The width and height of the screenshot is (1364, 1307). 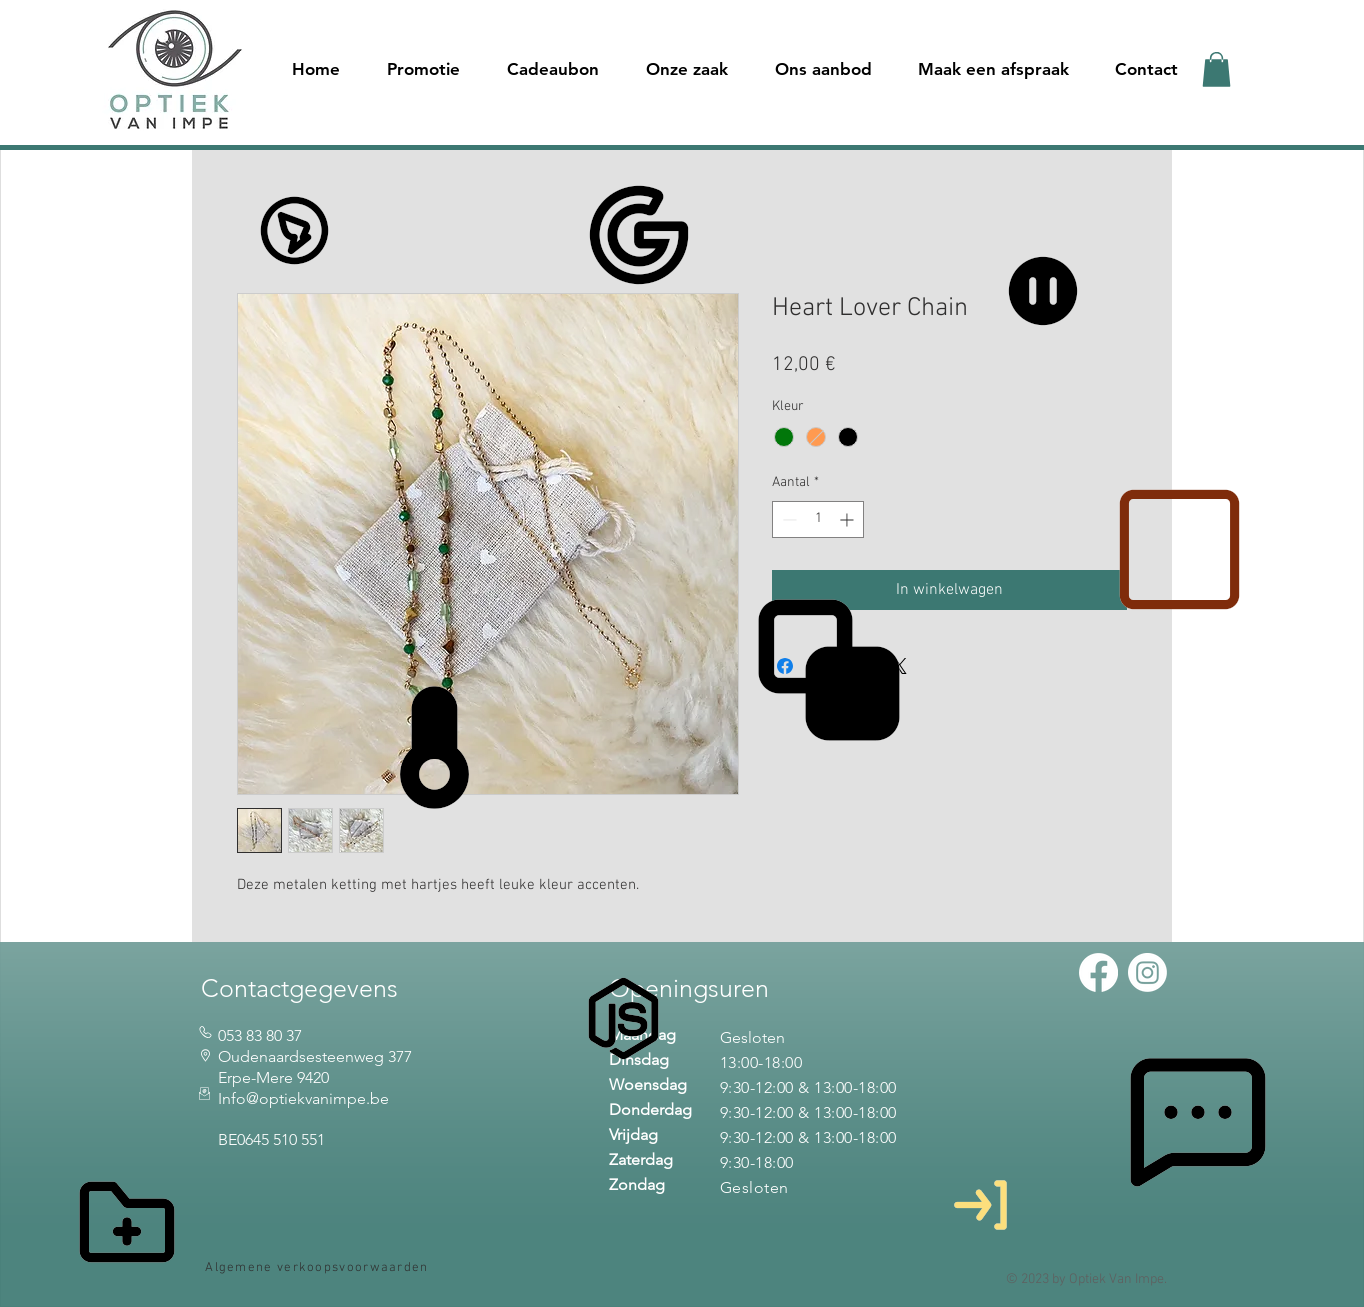 I want to click on copy to clipboard, so click(x=829, y=670).